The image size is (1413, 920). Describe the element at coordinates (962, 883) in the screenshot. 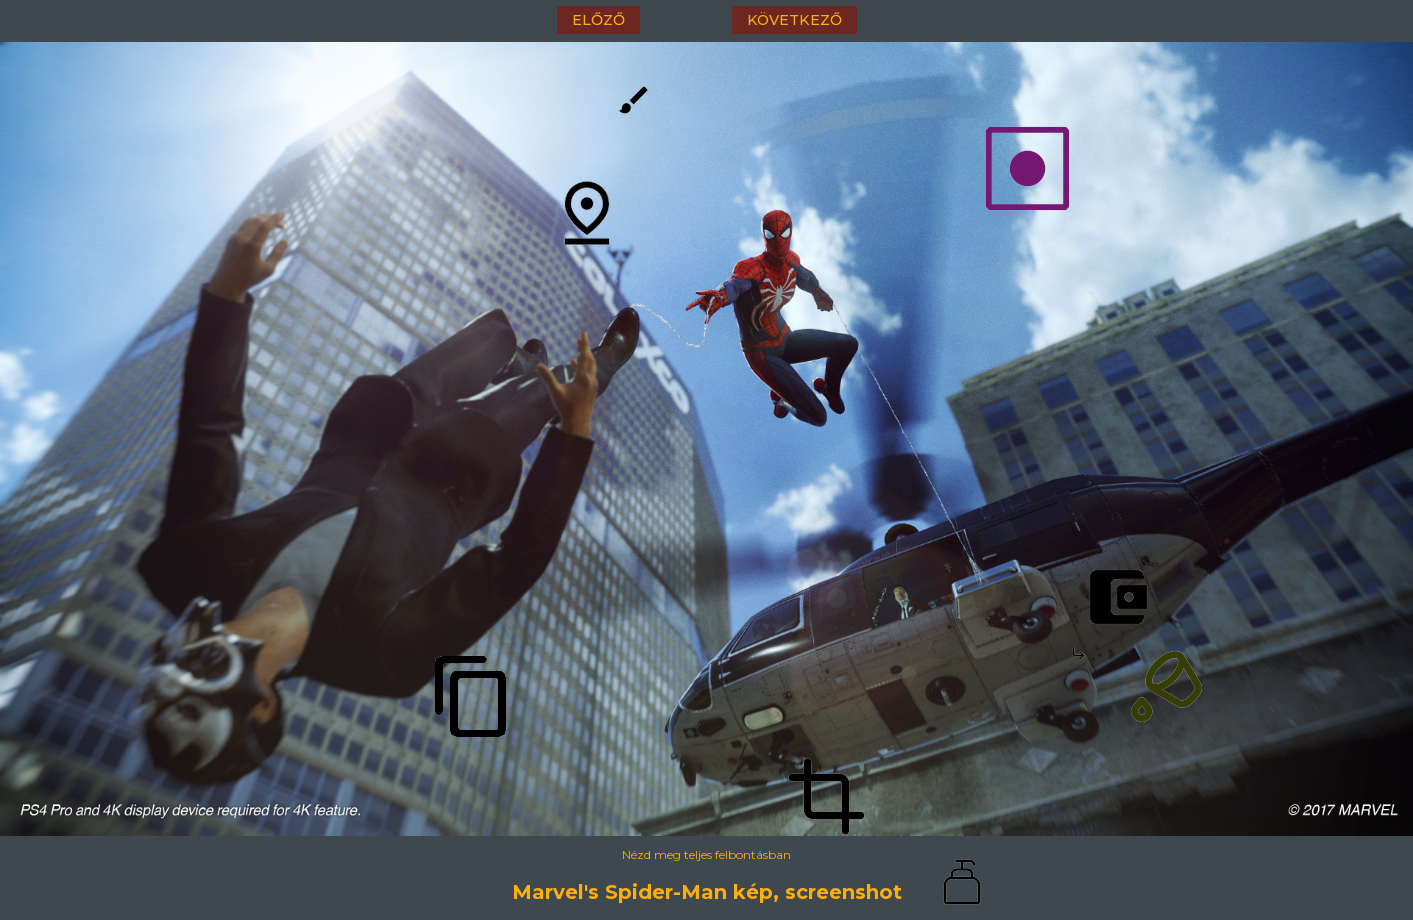

I see `access hand washing or hygiene instructions` at that location.